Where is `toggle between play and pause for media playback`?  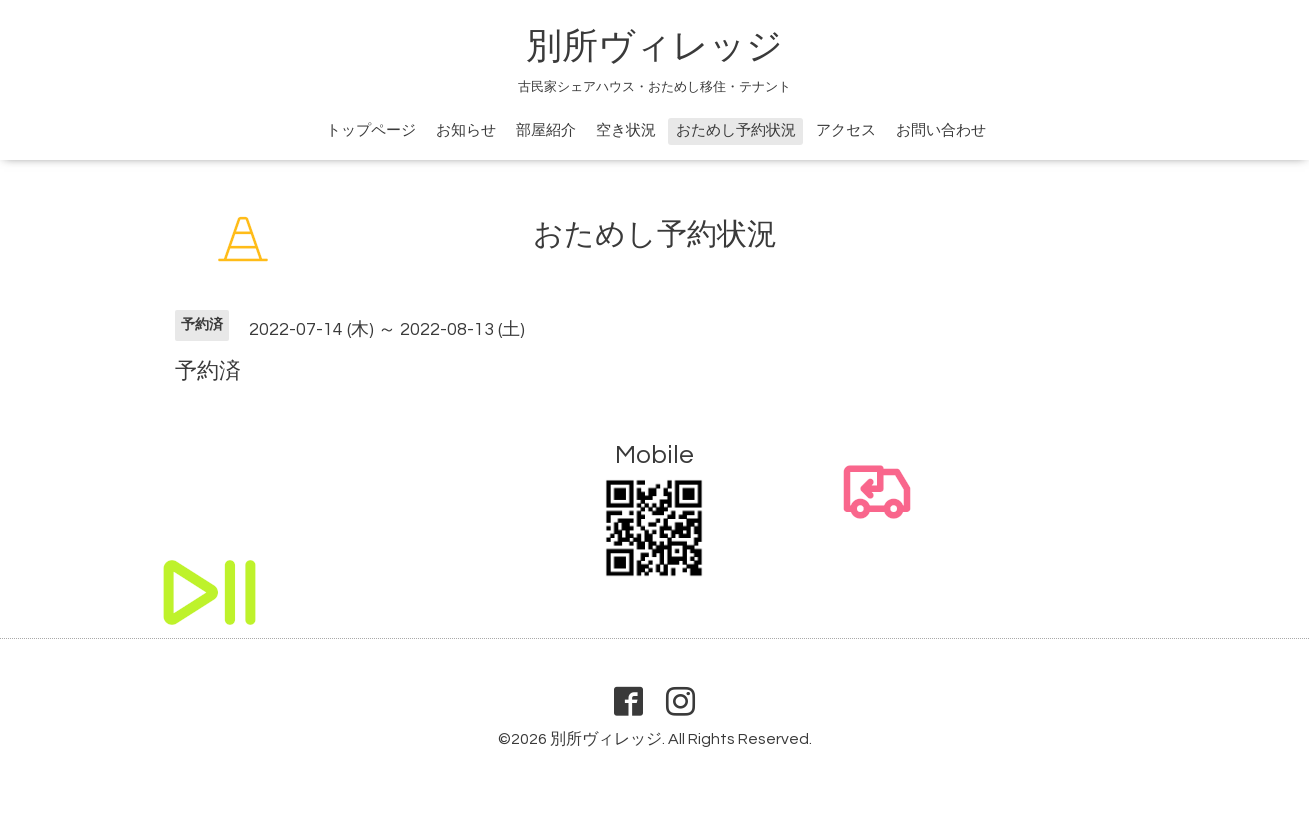 toggle between play and pause for media playback is located at coordinates (209, 592).